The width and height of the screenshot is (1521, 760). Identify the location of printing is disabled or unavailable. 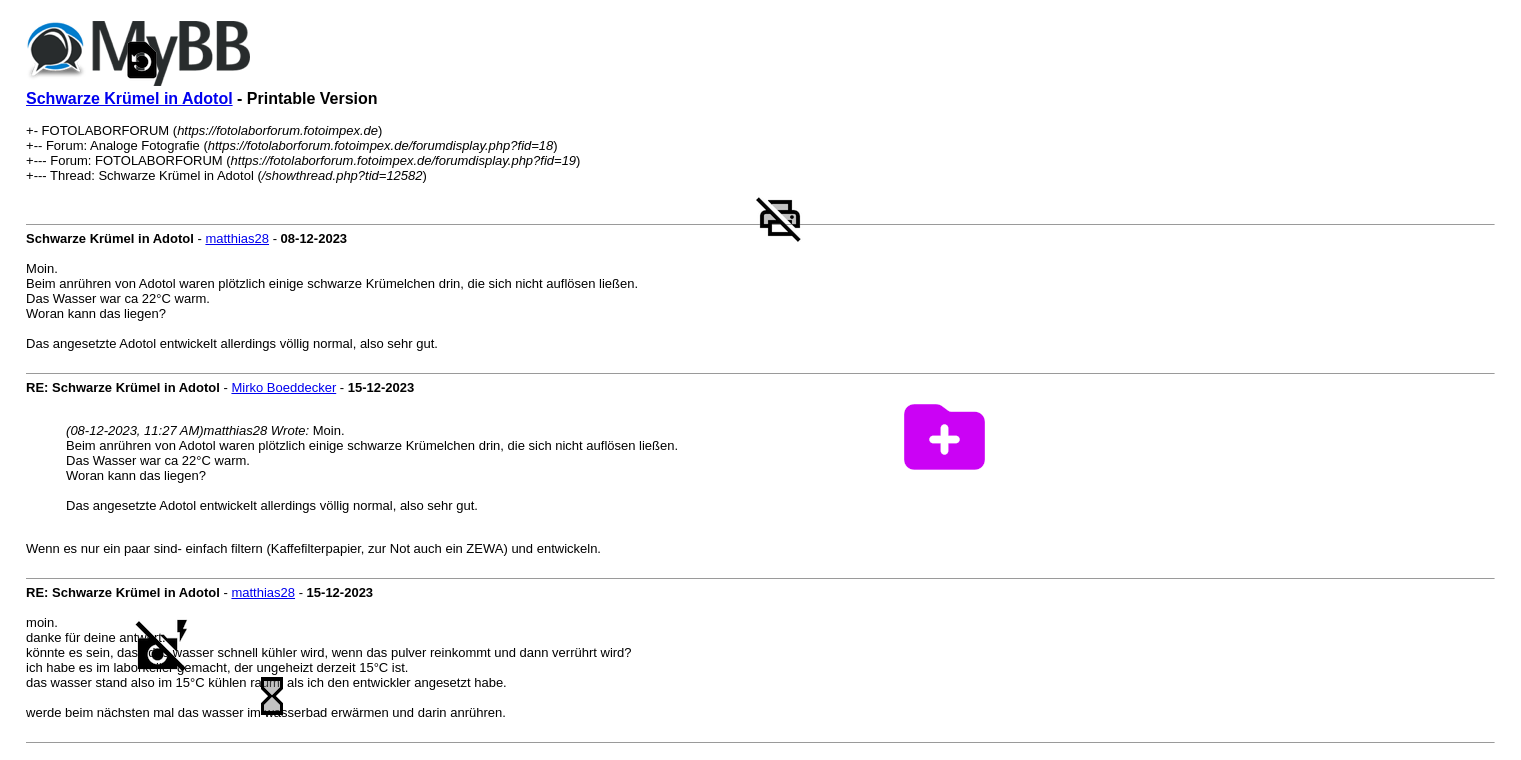
(780, 218).